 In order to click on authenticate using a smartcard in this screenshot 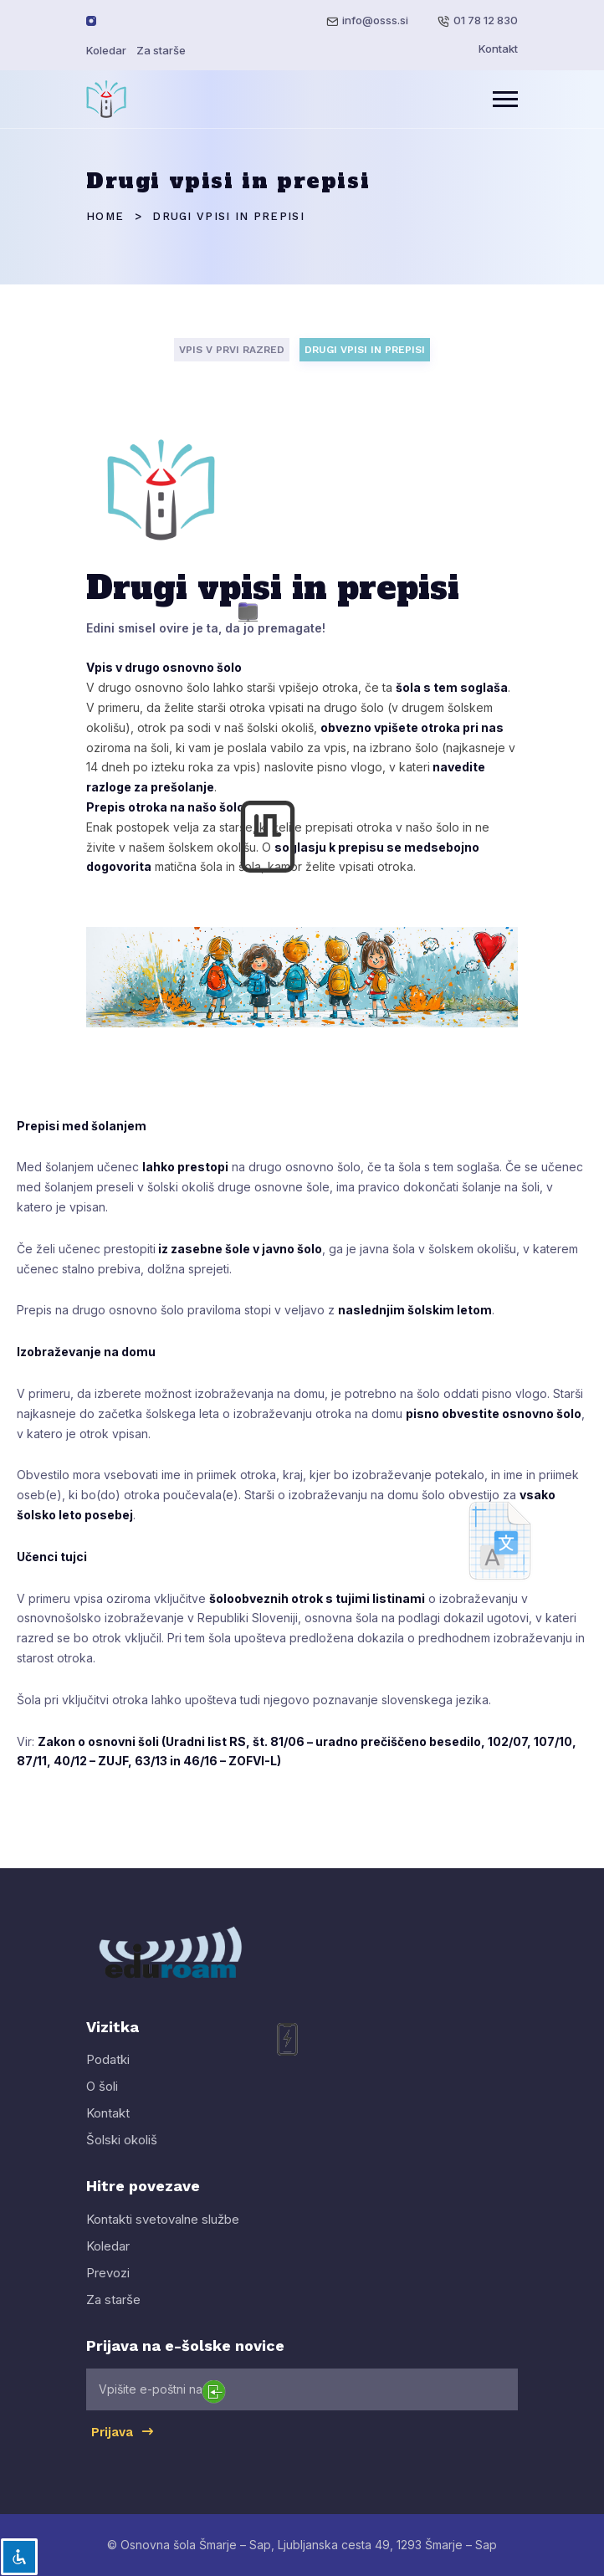, I will do `click(268, 837)`.